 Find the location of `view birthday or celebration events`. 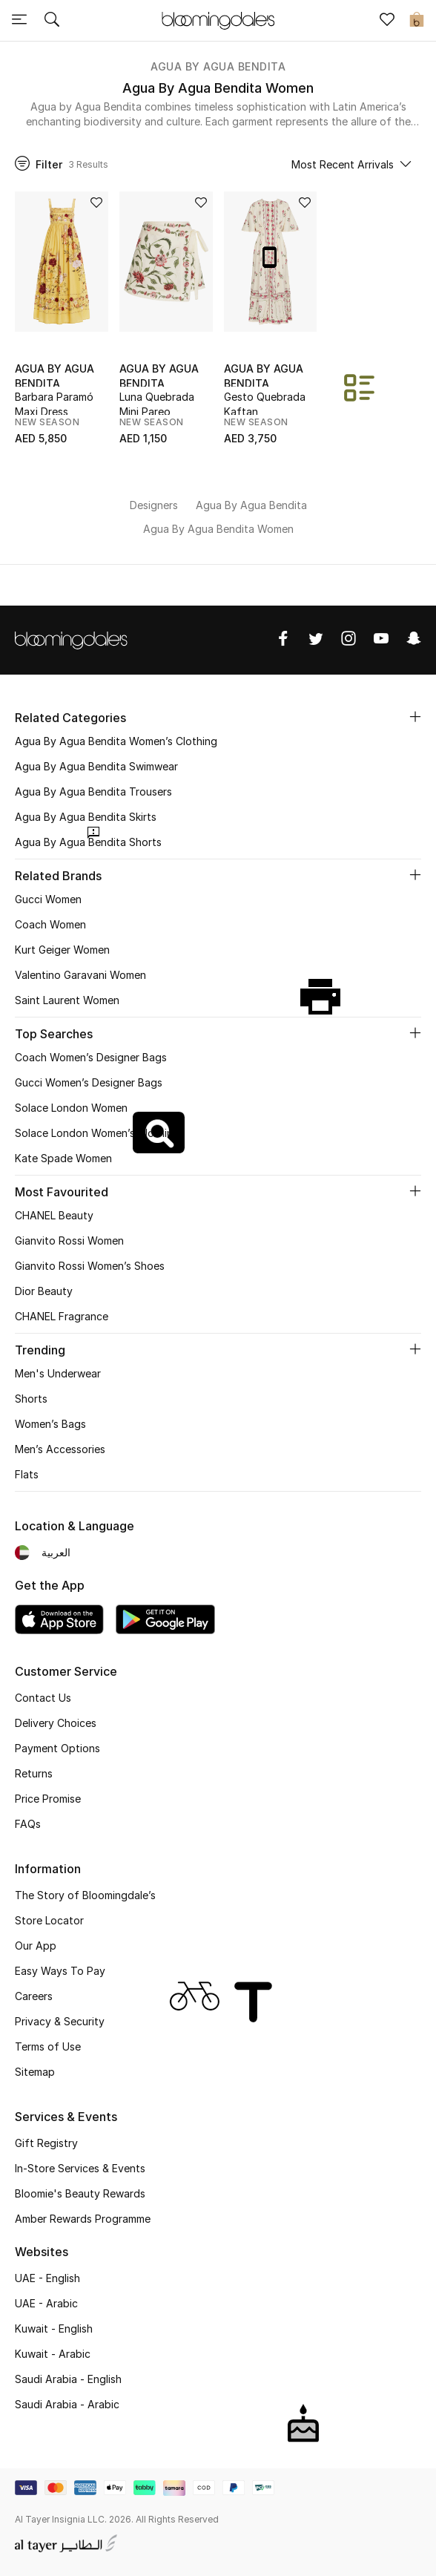

view birthday or celebration events is located at coordinates (303, 2425).